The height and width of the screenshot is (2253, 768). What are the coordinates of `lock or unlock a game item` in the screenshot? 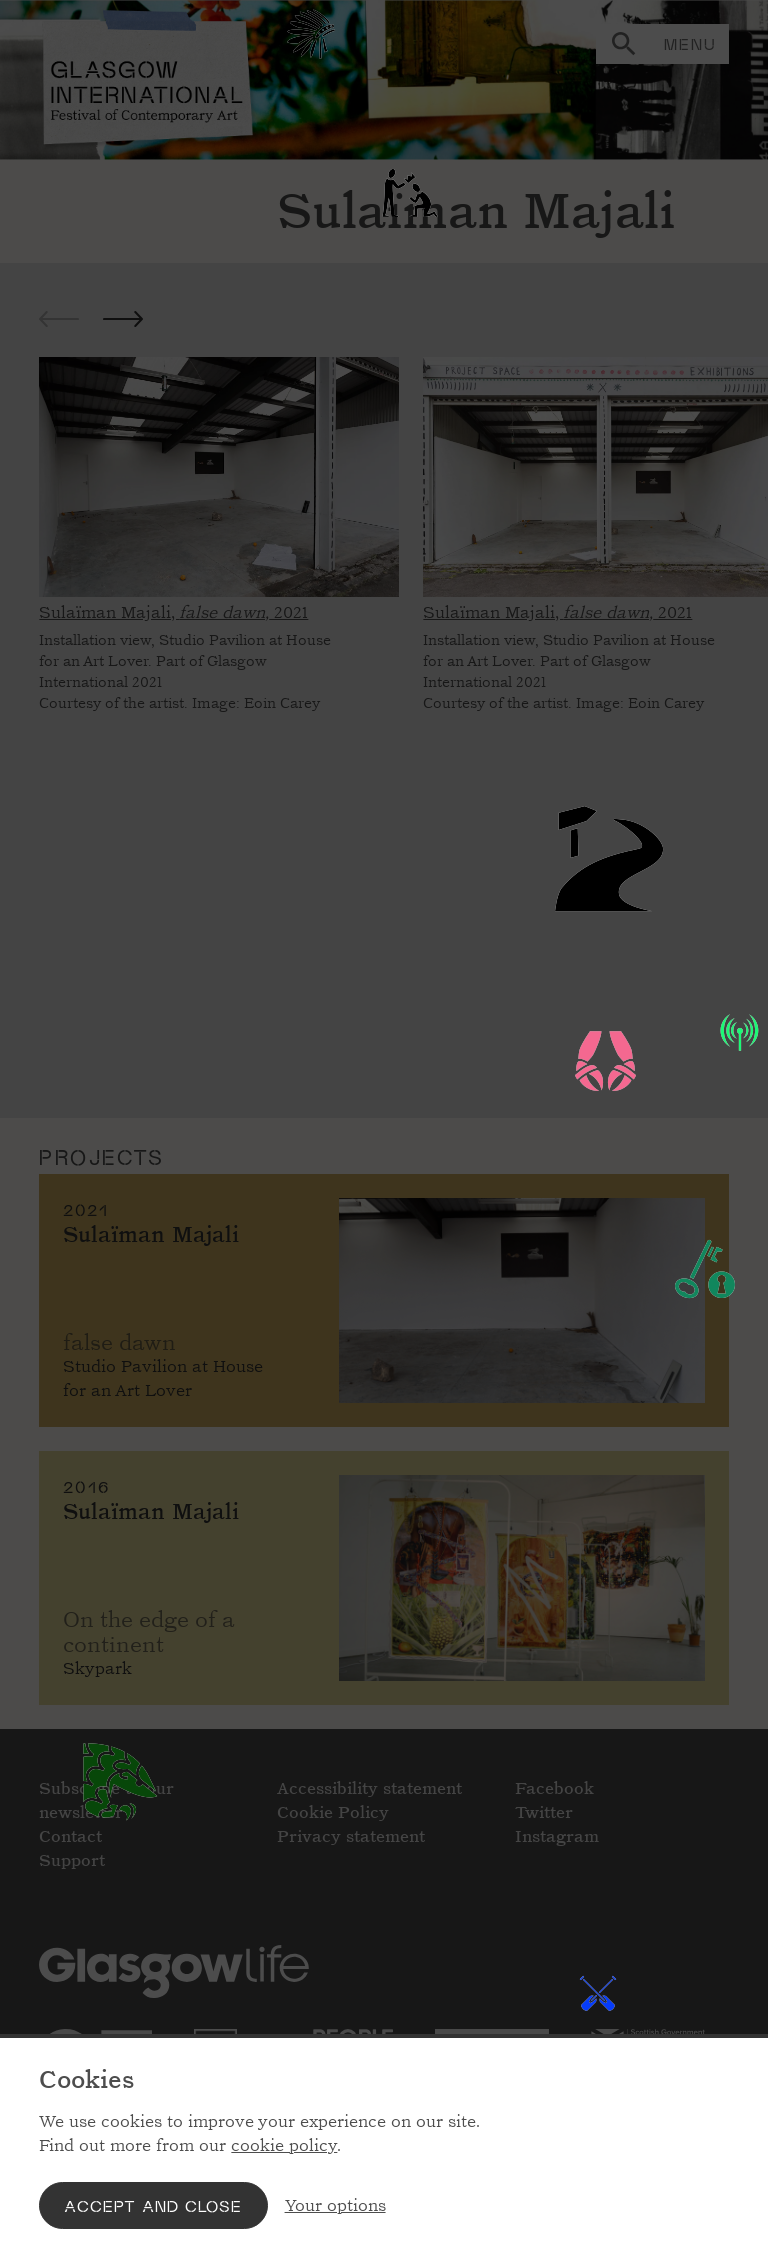 It's located at (705, 1269).